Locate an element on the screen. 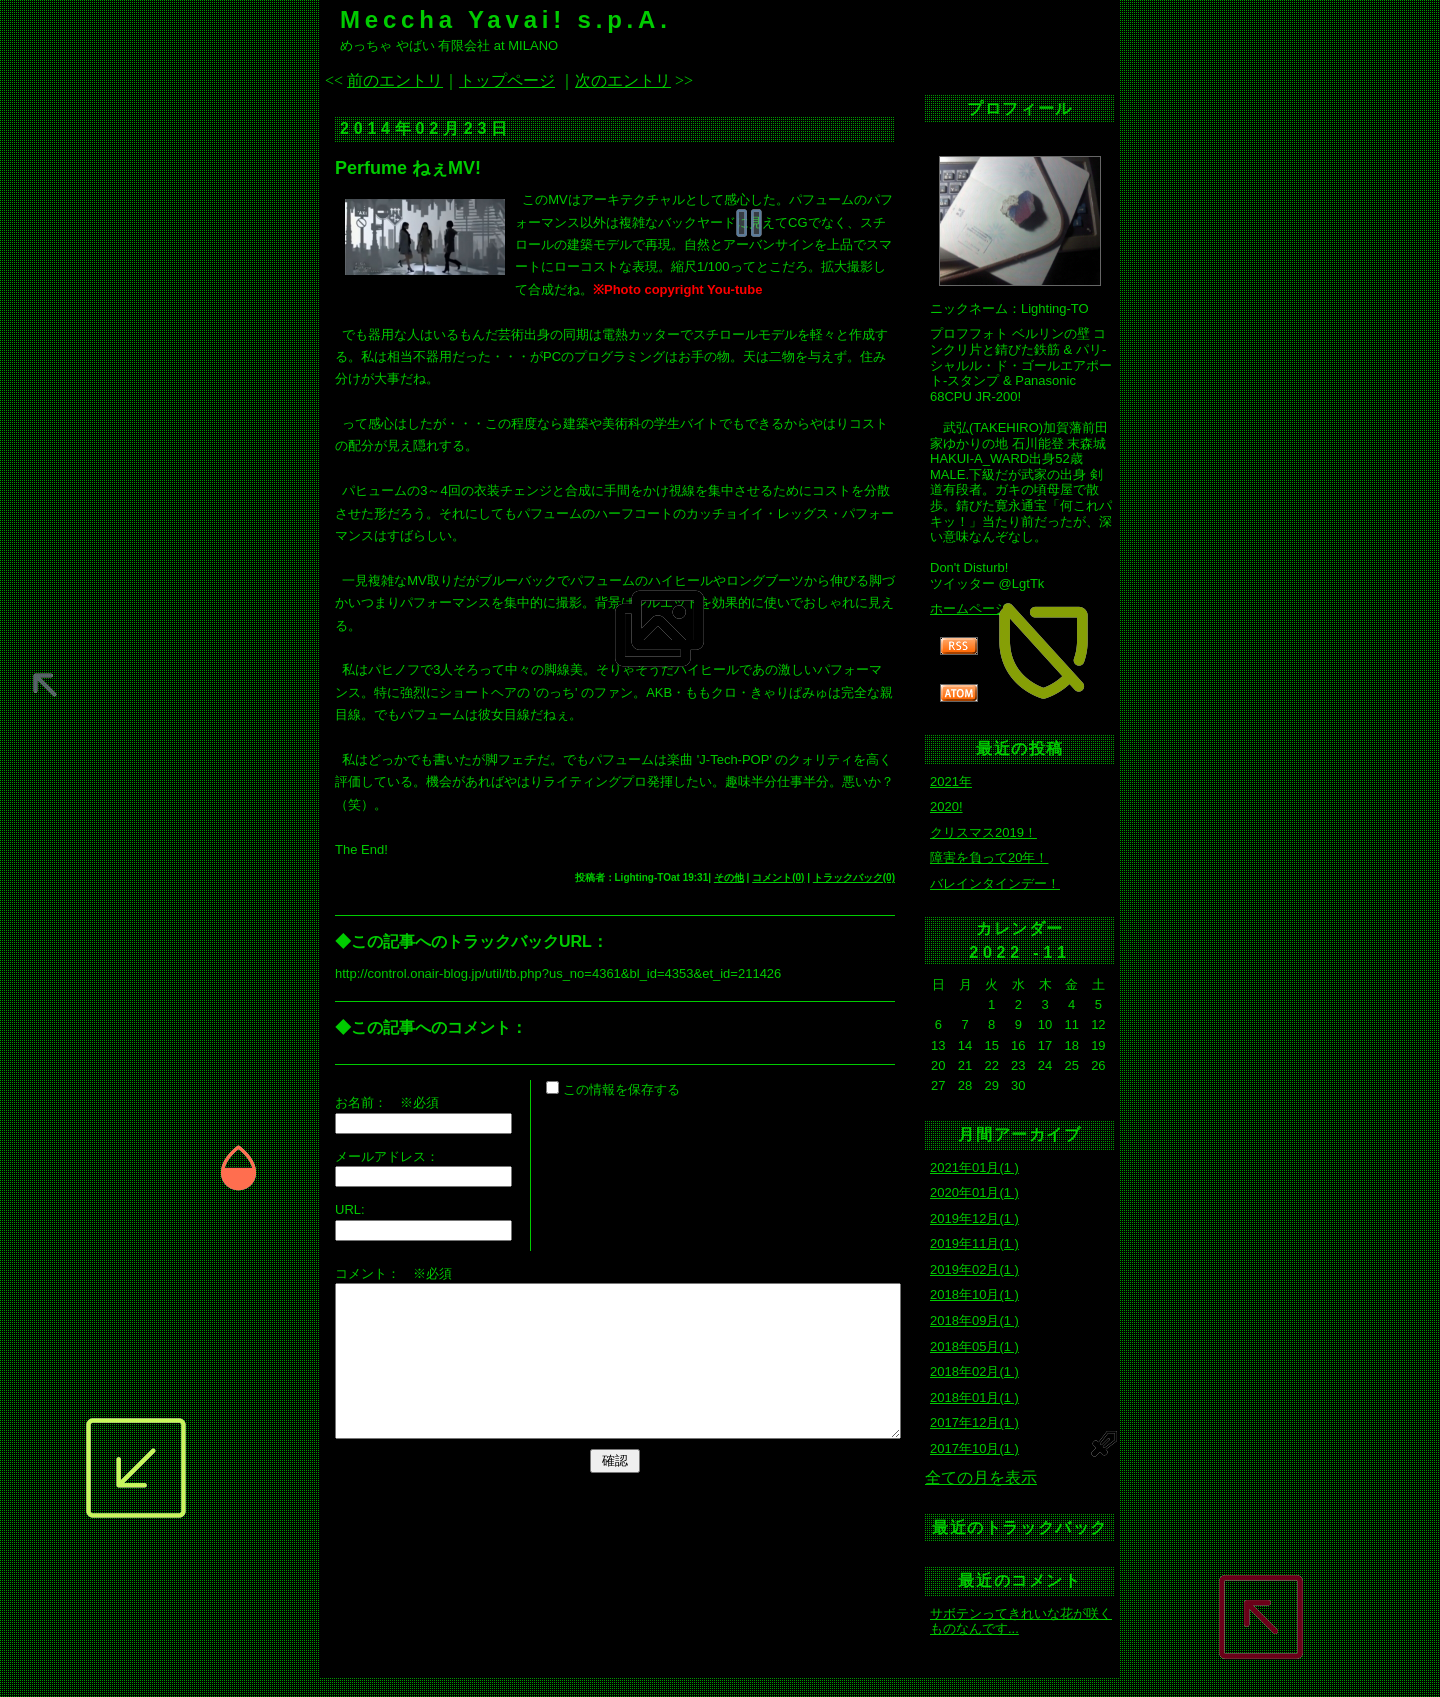 This screenshot has width=1440, height=1697. navigate to the top-left or go back diagonally is located at coordinates (1261, 1617).